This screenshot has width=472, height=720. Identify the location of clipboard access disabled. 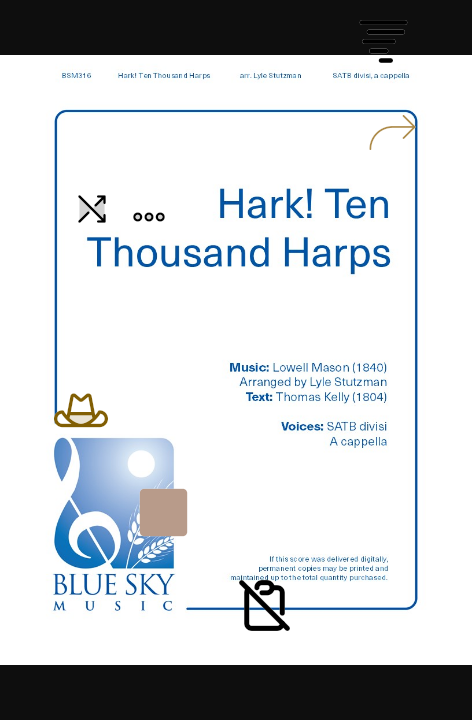
(264, 605).